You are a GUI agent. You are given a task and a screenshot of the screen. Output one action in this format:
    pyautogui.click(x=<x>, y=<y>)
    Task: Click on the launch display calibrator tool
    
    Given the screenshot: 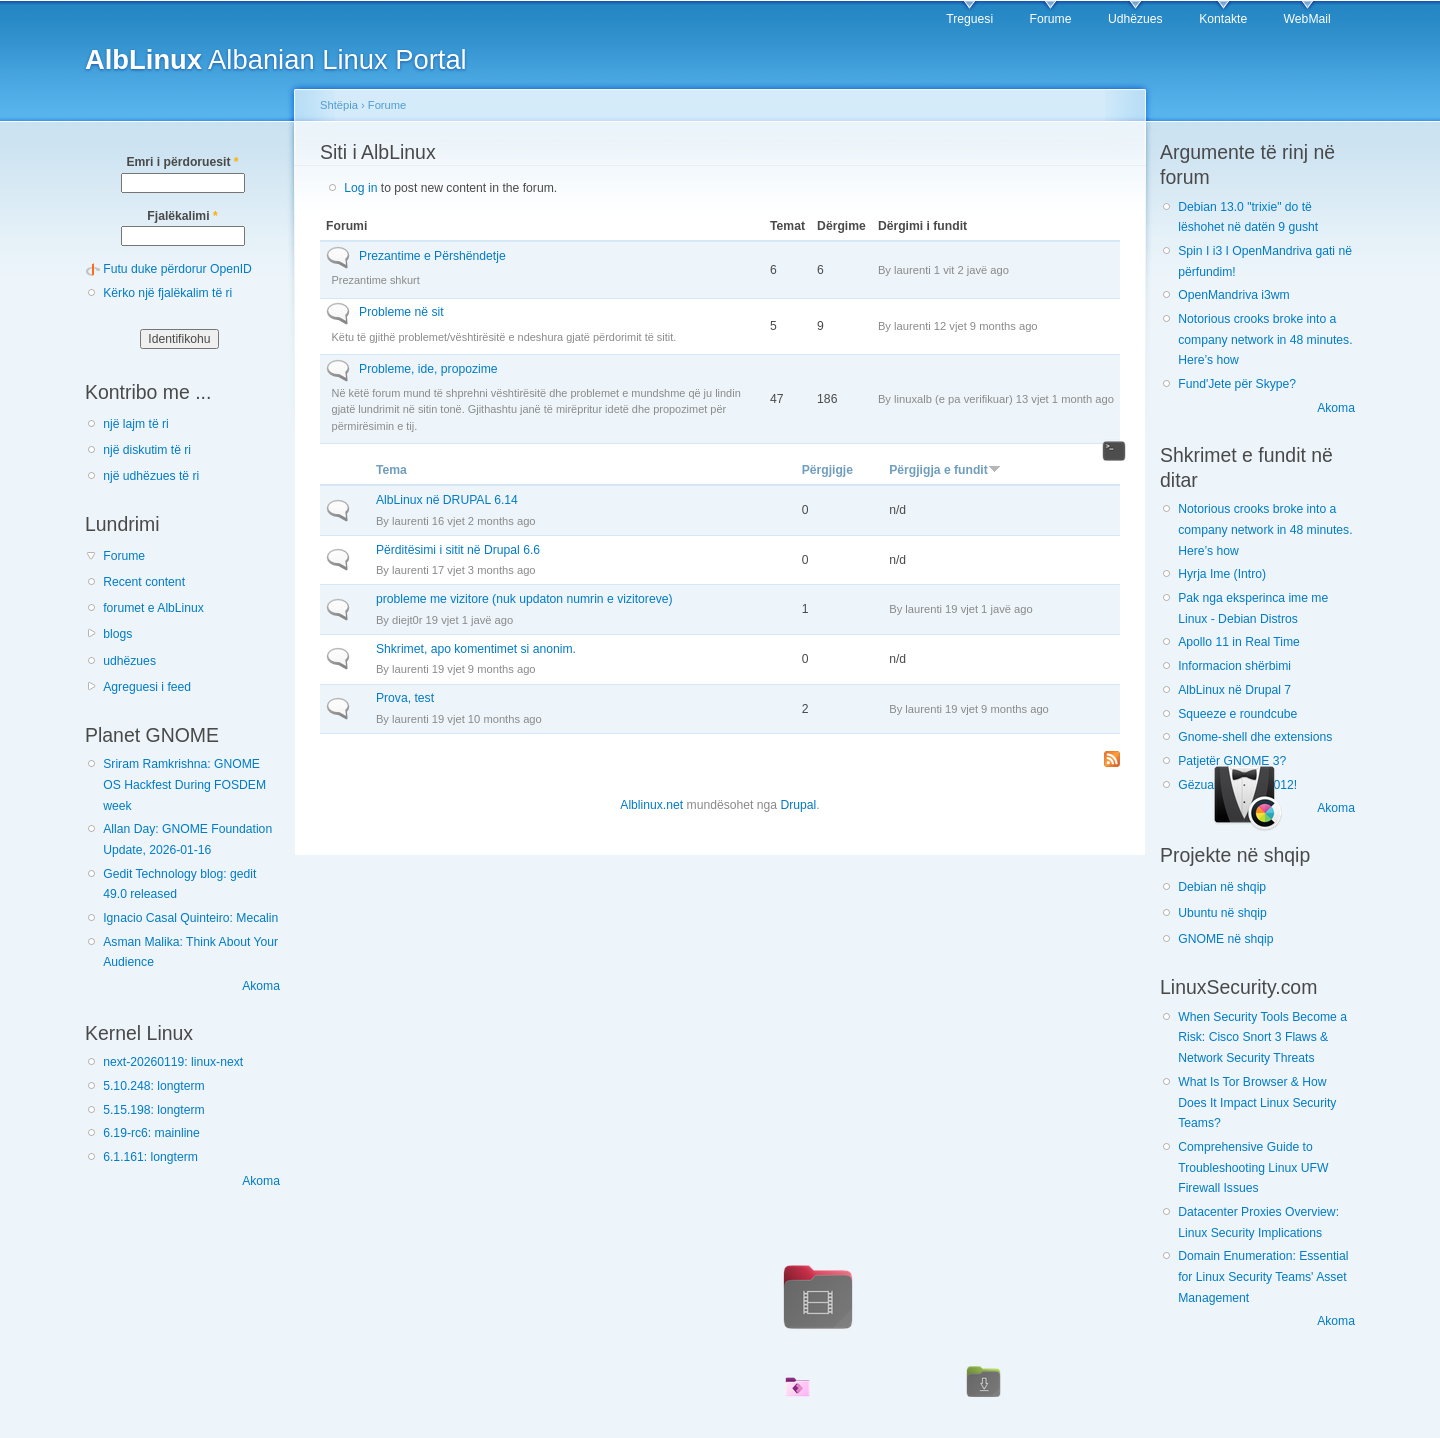 What is the action you would take?
    pyautogui.click(x=1248, y=798)
    